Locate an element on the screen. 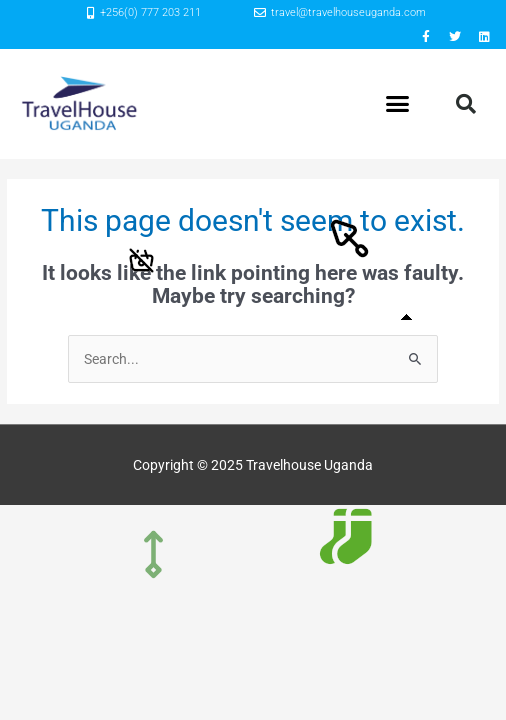 The image size is (506, 720). move item up in priority or order is located at coordinates (153, 554).